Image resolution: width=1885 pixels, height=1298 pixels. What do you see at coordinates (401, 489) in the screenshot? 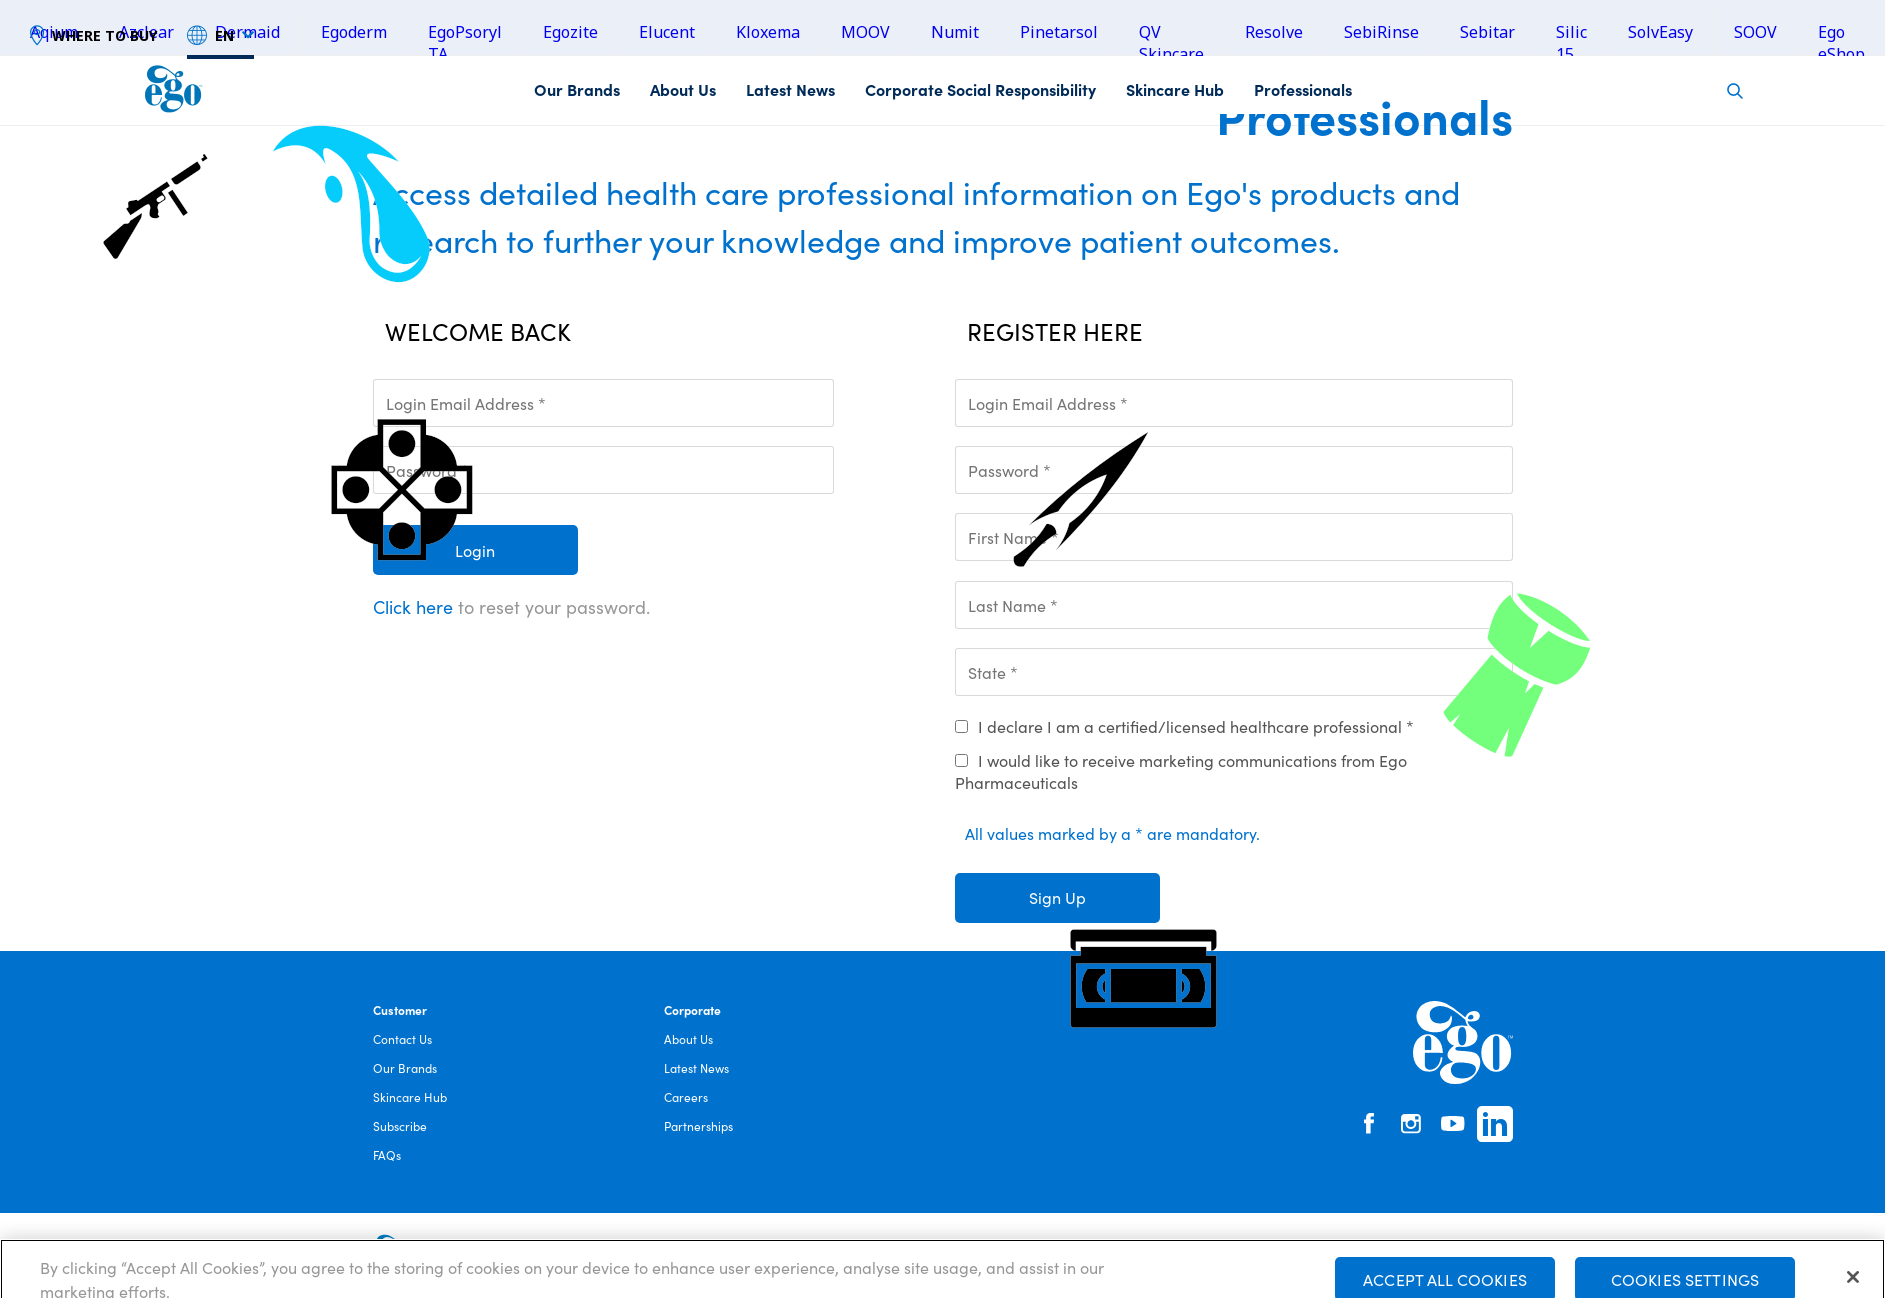
I see `access game controller settings` at bounding box center [401, 489].